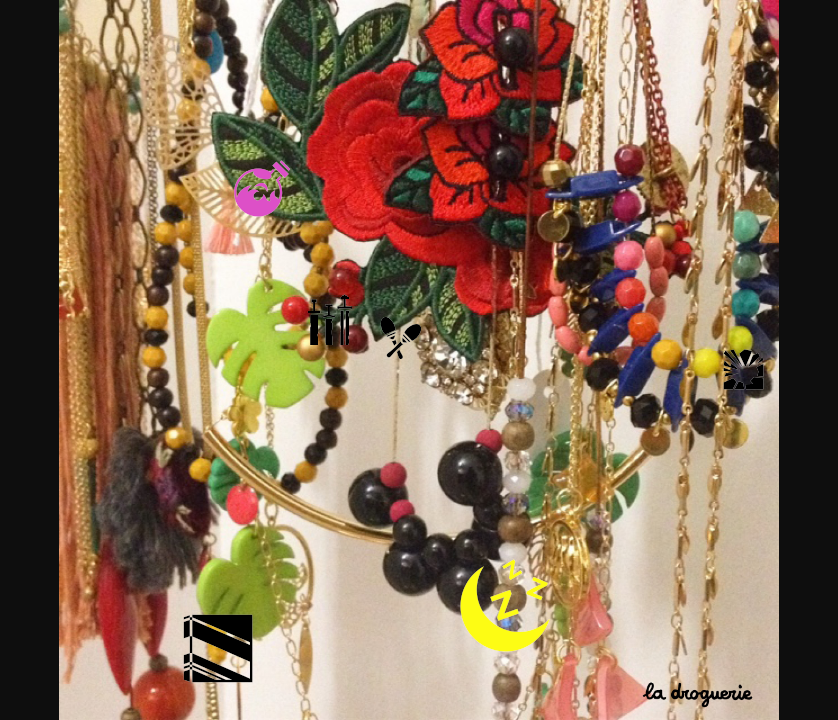  I want to click on view the Sverd i Fjell monument landmark, so click(330, 319).